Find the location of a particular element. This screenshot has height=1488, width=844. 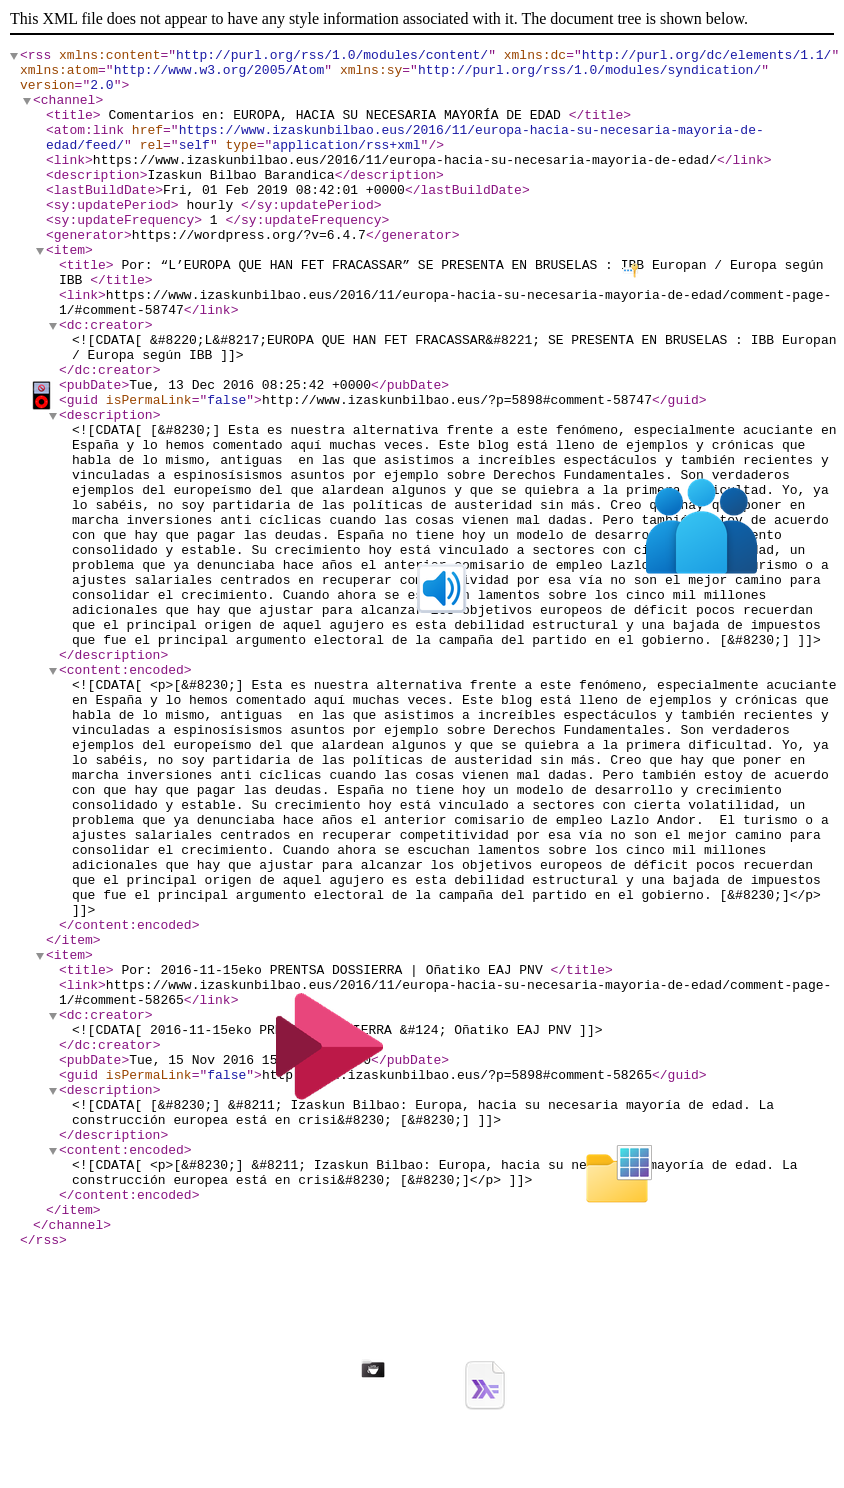

indicates sound or audio is enabled is located at coordinates (480, 550).